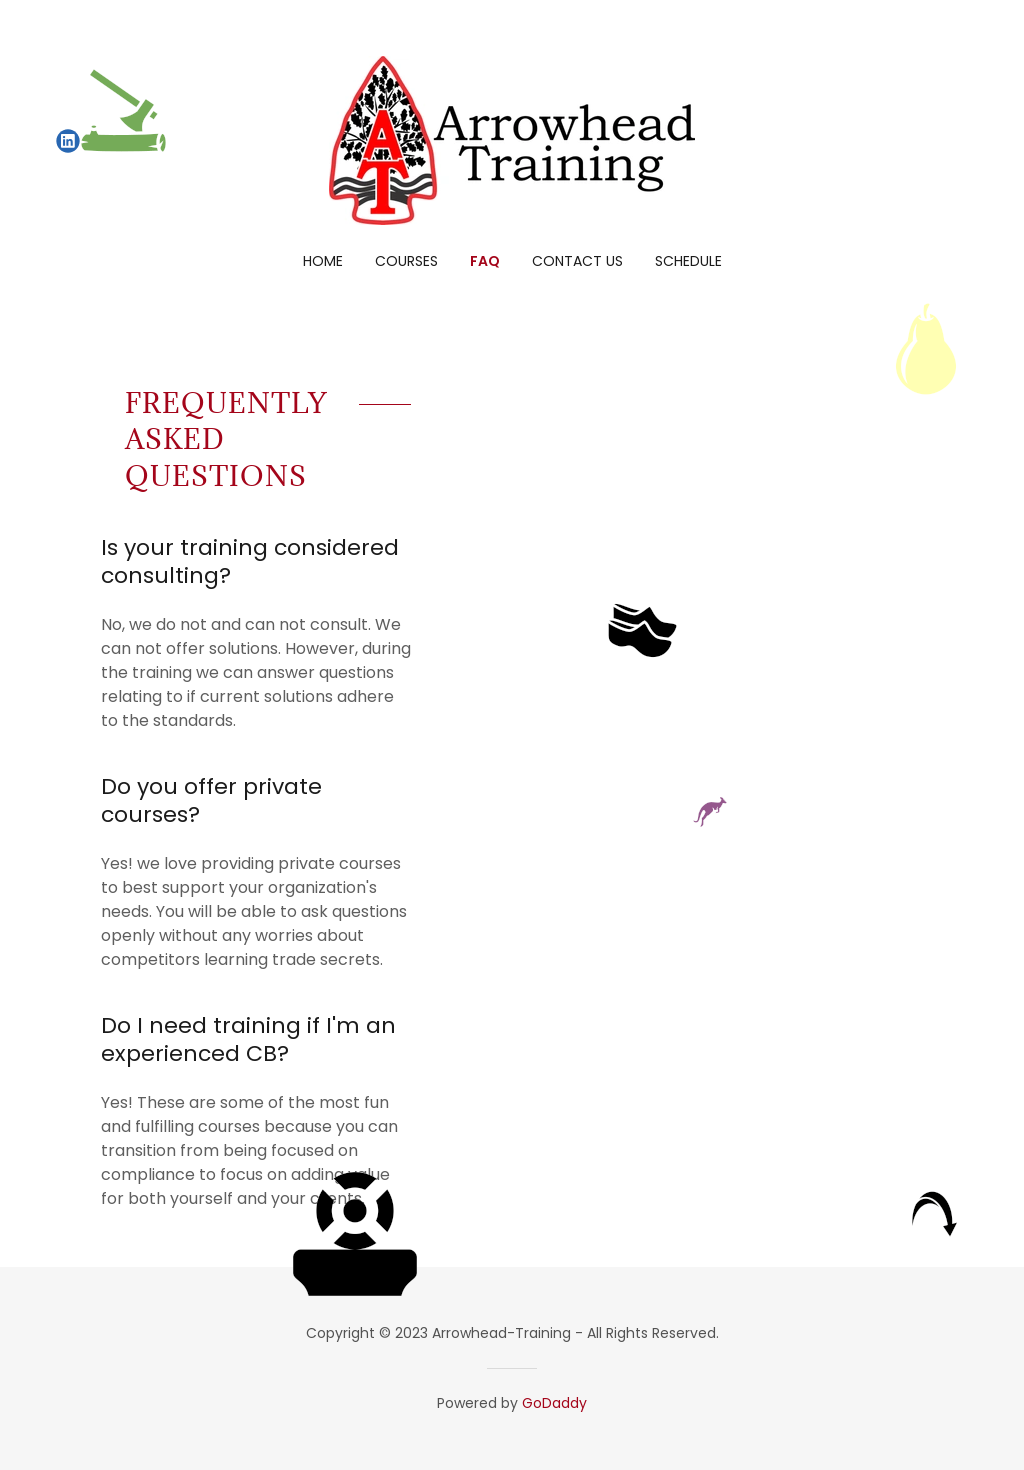  Describe the element at coordinates (355, 1234) in the screenshot. I see `indicates a headshot kill or critical hit` at that location.